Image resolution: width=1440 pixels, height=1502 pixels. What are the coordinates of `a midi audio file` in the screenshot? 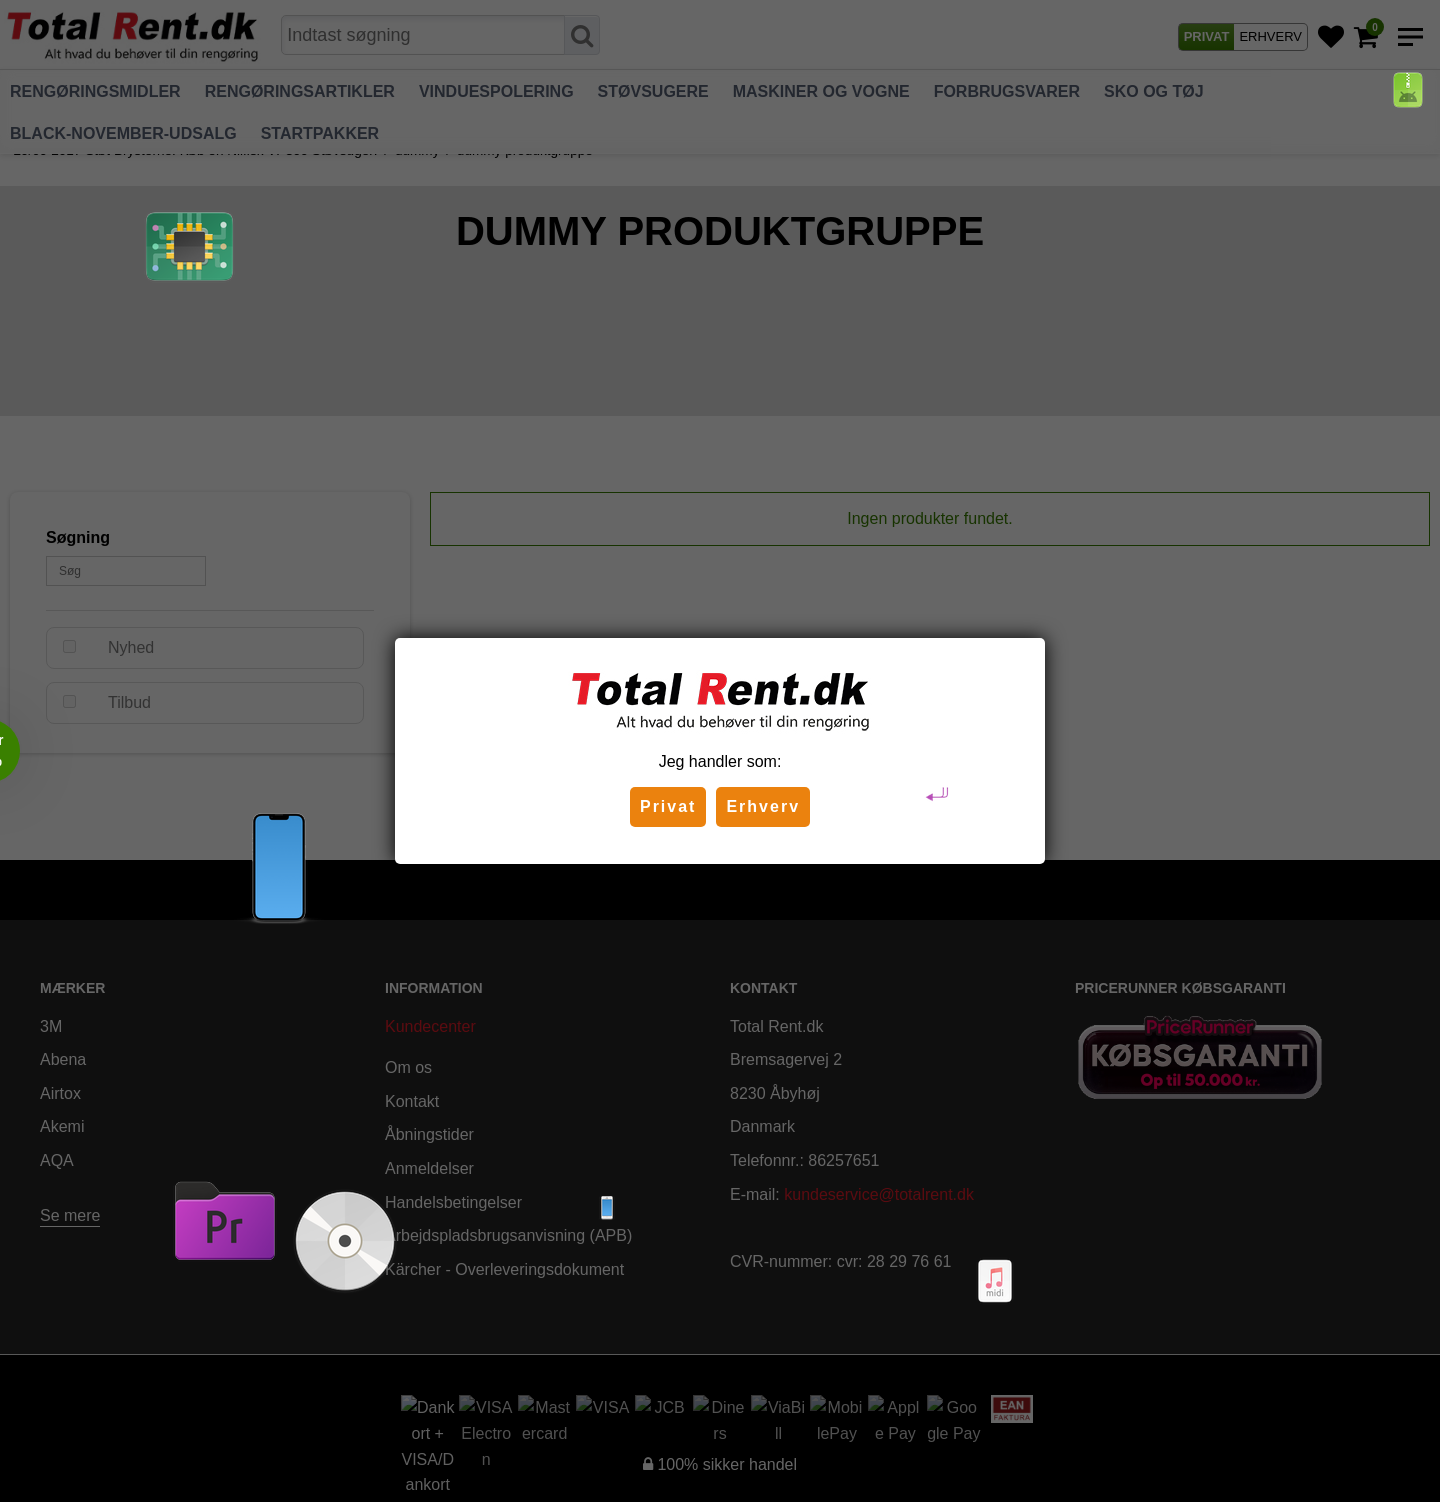 It's located at (995, 1281).